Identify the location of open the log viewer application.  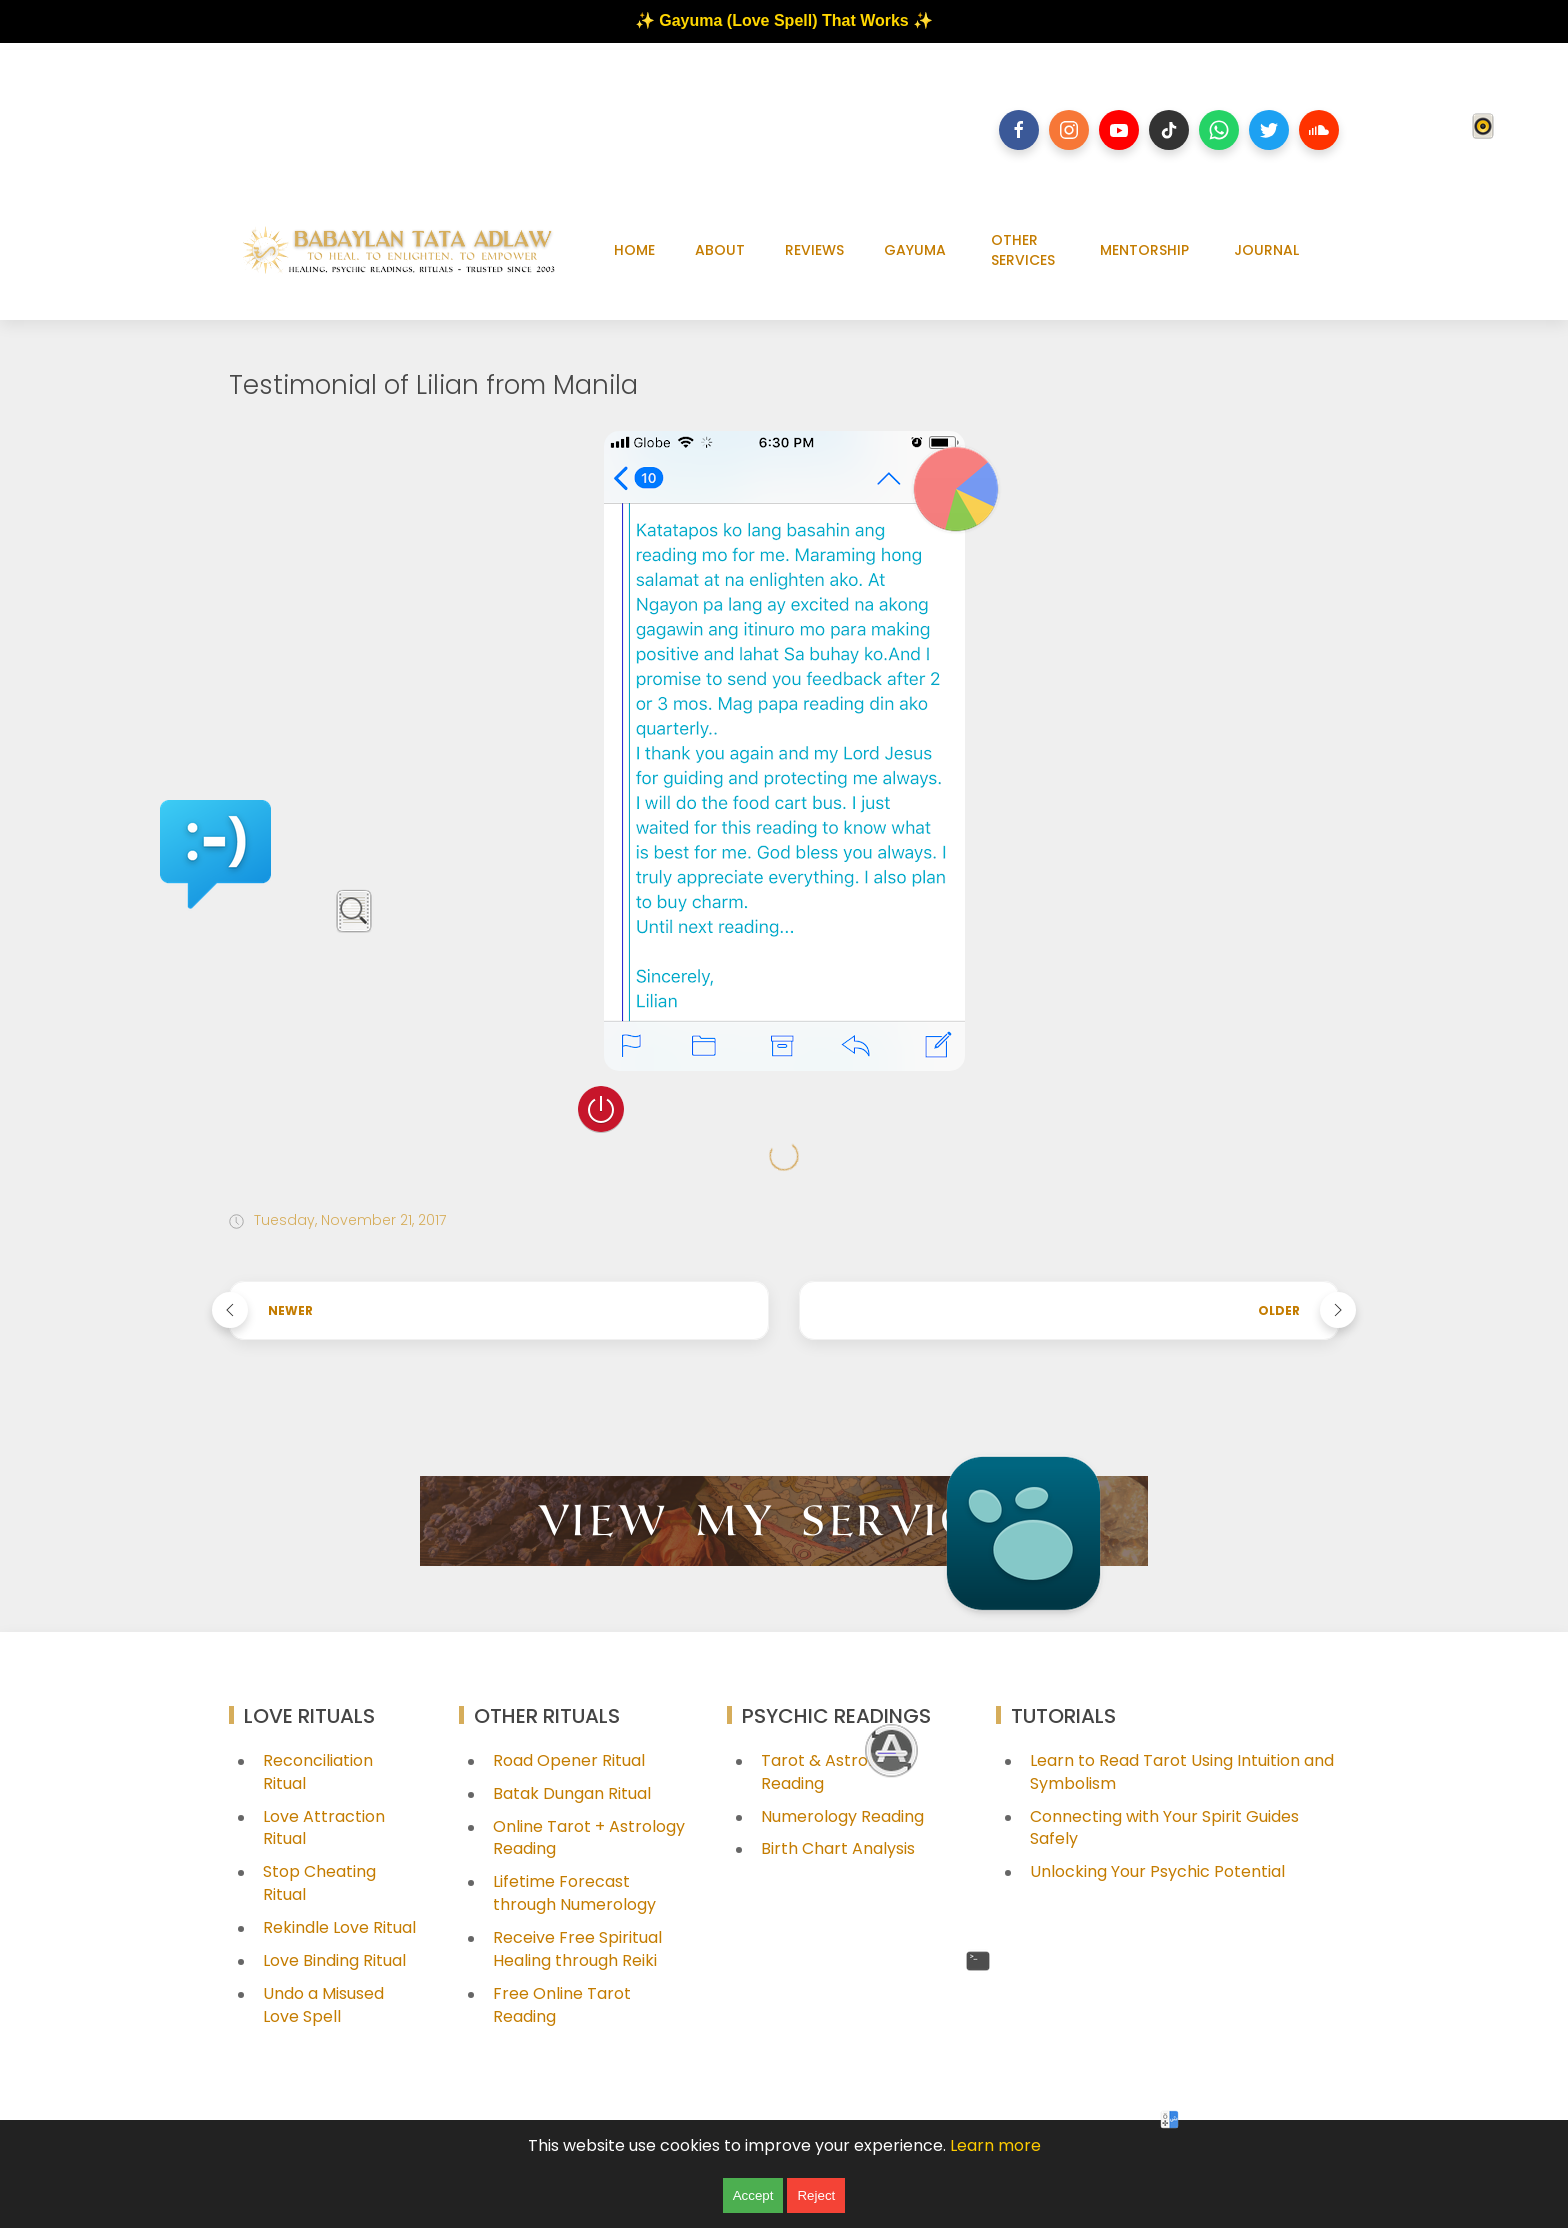
(354, 911).